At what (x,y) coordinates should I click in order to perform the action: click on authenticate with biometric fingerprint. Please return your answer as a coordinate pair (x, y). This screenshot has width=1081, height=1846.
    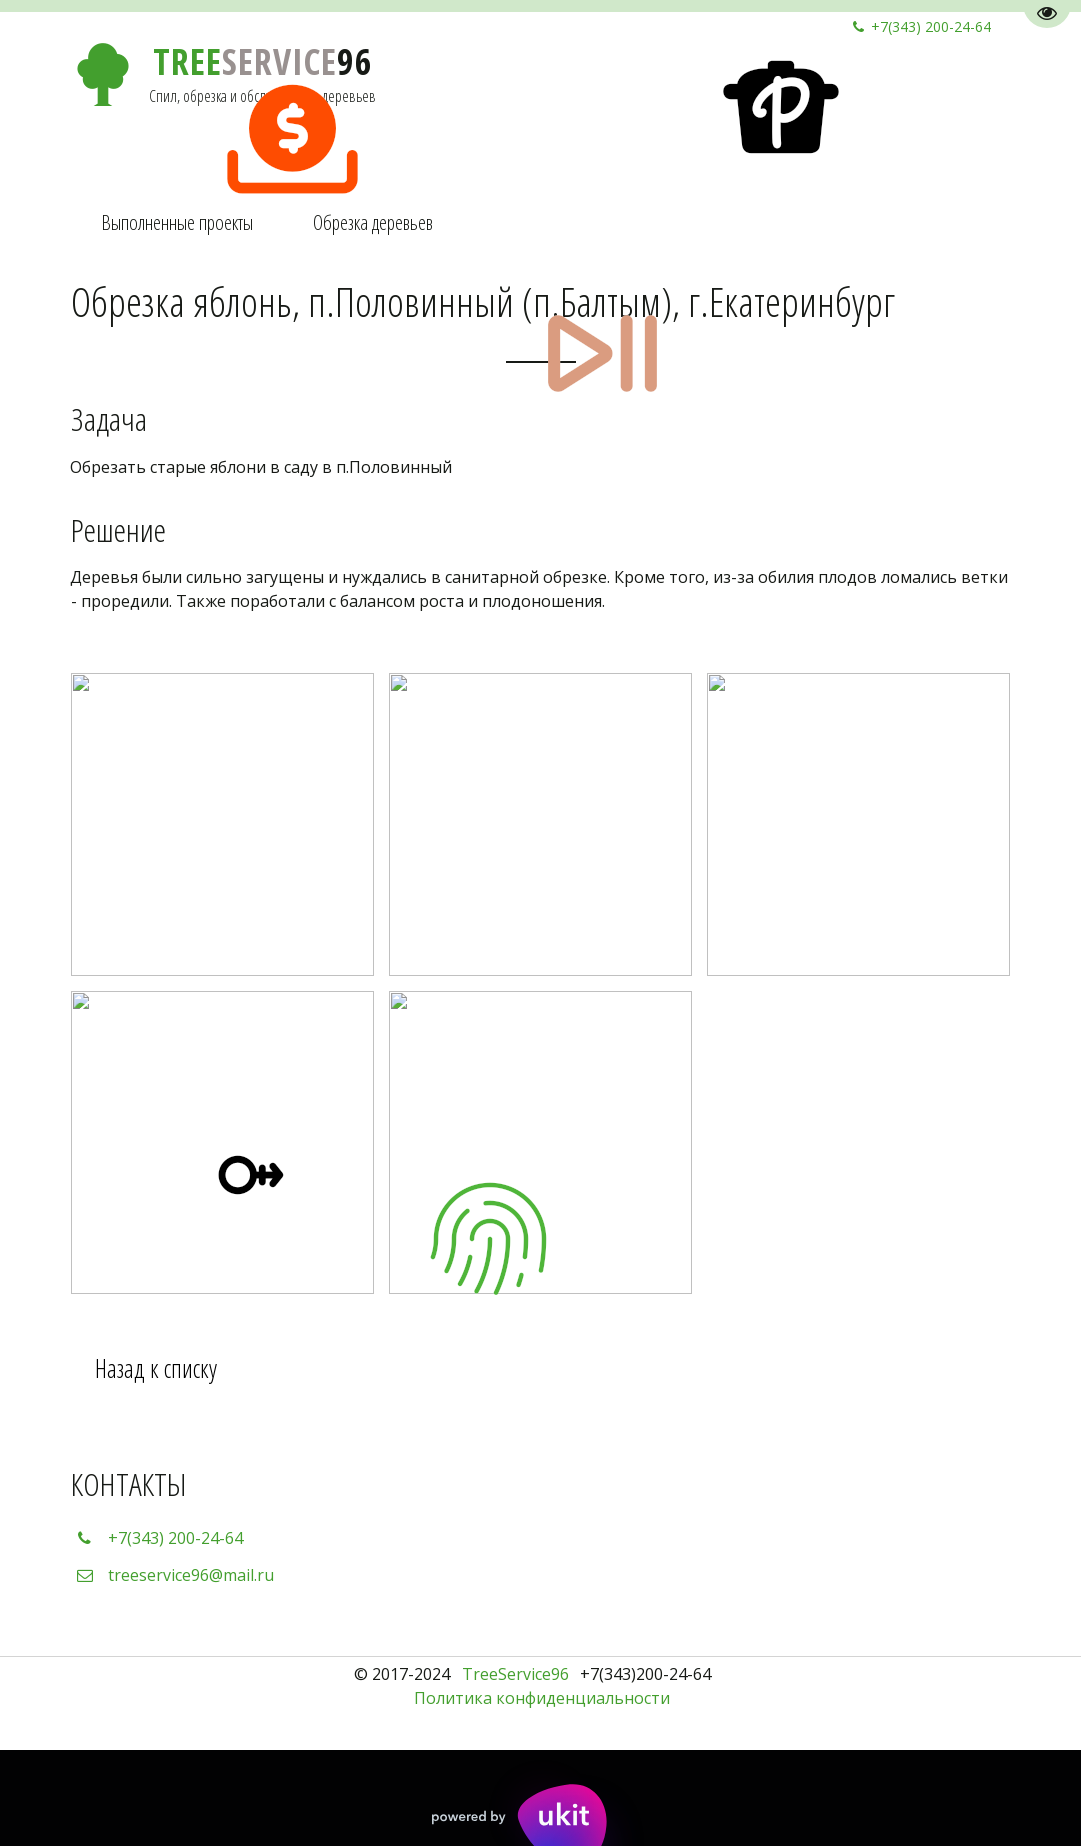
    Looking at the image, I should click on (490, 1239).